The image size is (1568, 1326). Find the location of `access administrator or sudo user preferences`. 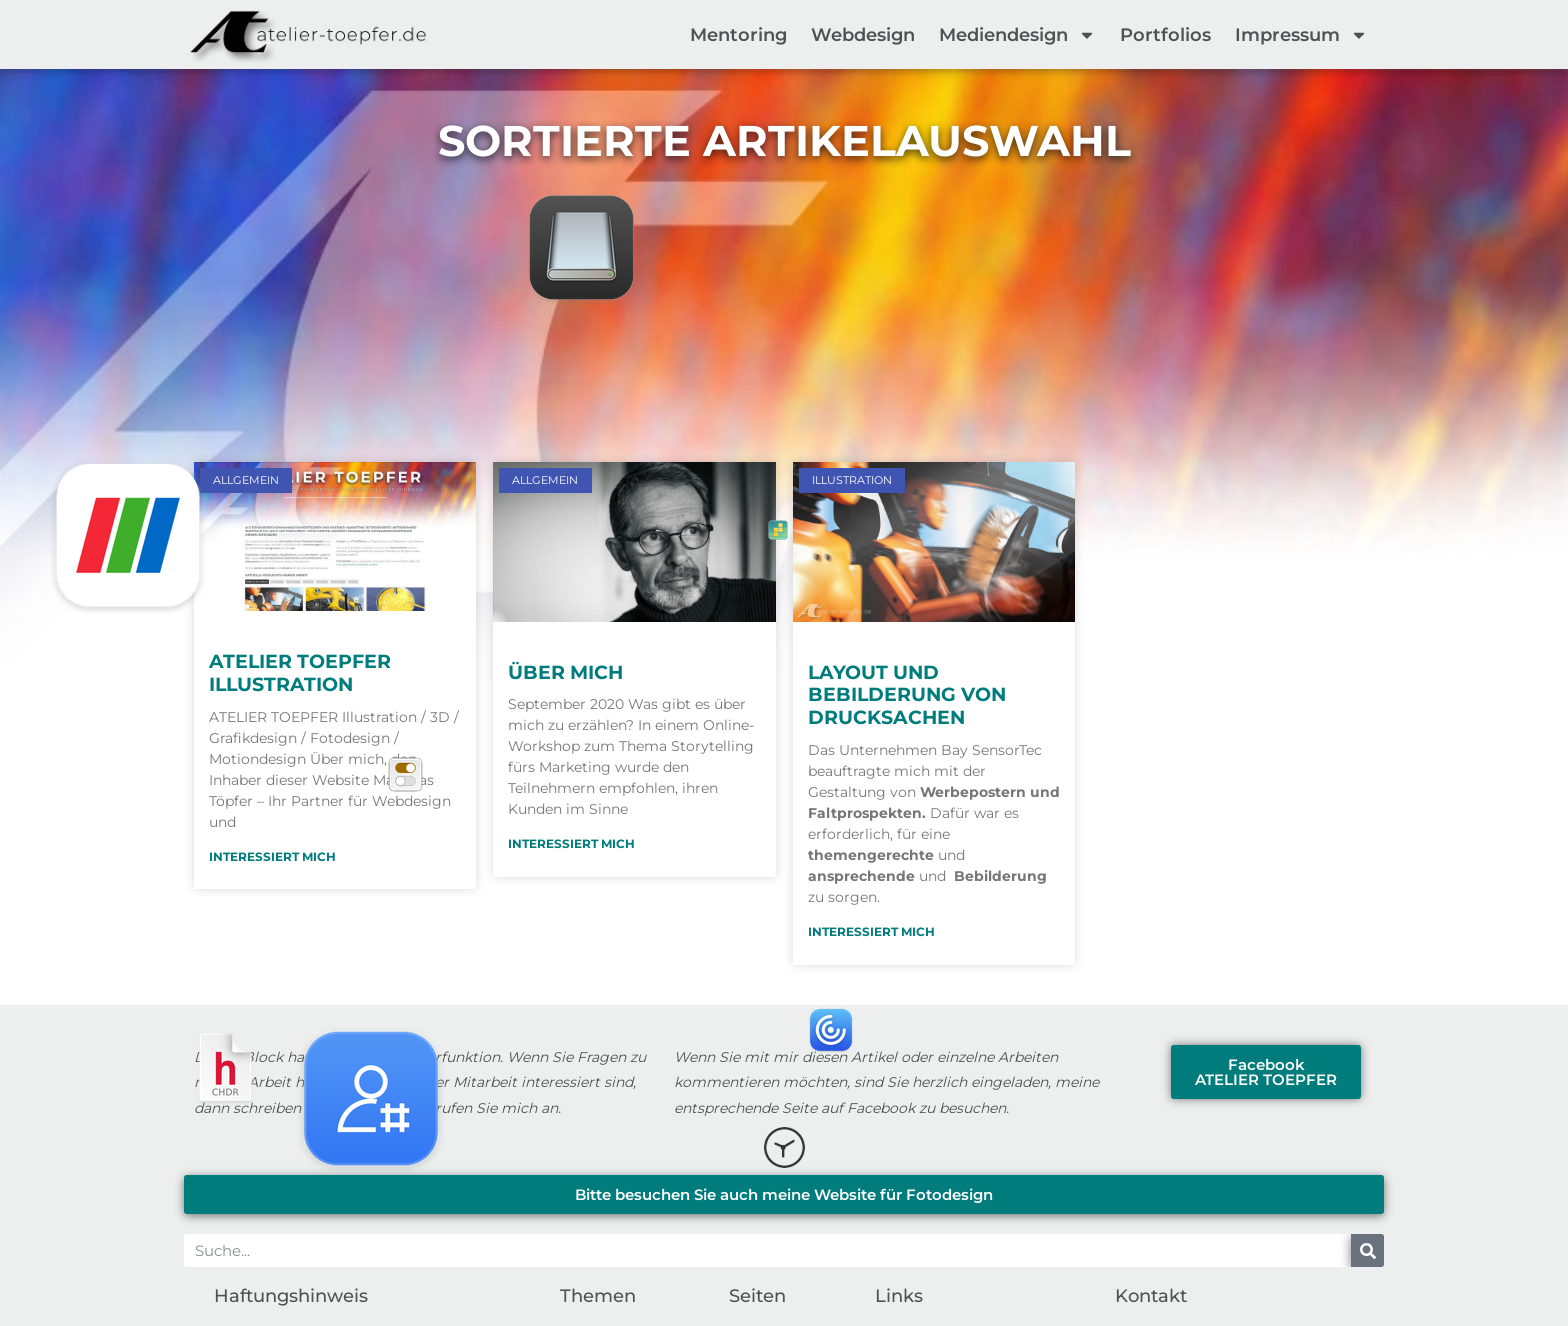

access administrator or sudo user preferences is located at coordinates (371, 1101).